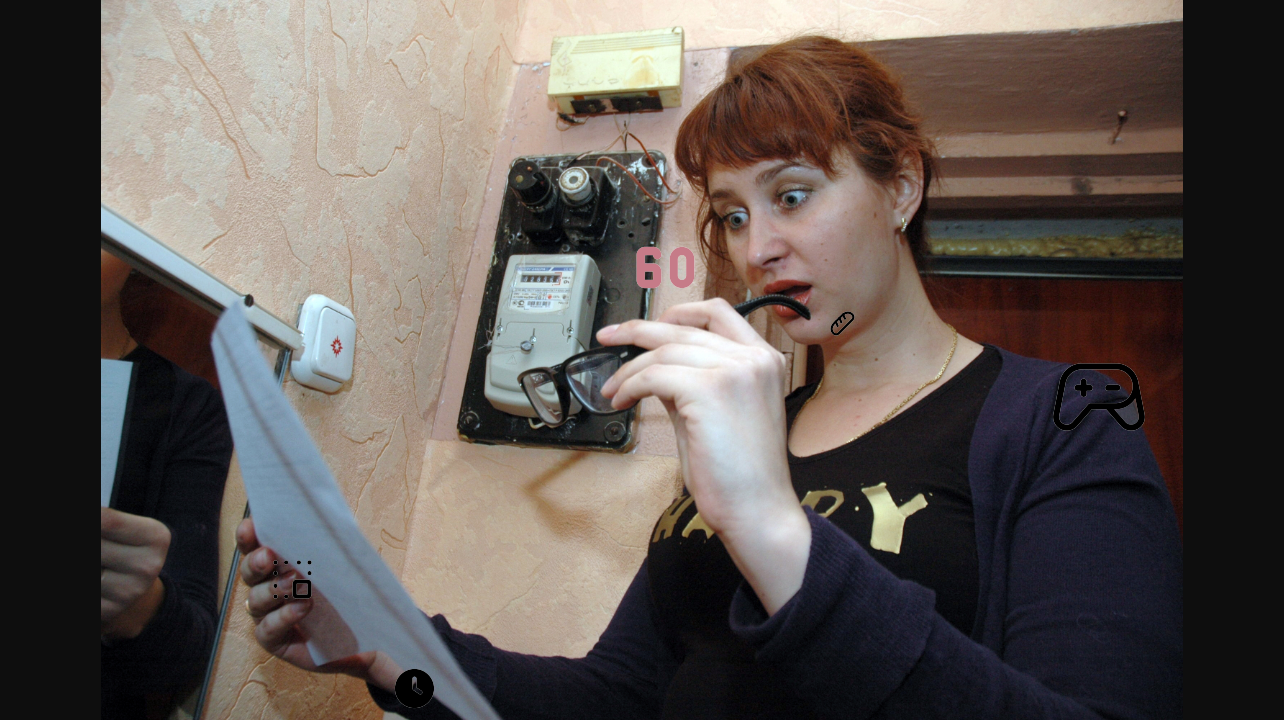 This screenshot has width=1284, height=720. Describe the element at coordinates (1099, 397) in the screenshot. I see `access games or gaming section` at that location.